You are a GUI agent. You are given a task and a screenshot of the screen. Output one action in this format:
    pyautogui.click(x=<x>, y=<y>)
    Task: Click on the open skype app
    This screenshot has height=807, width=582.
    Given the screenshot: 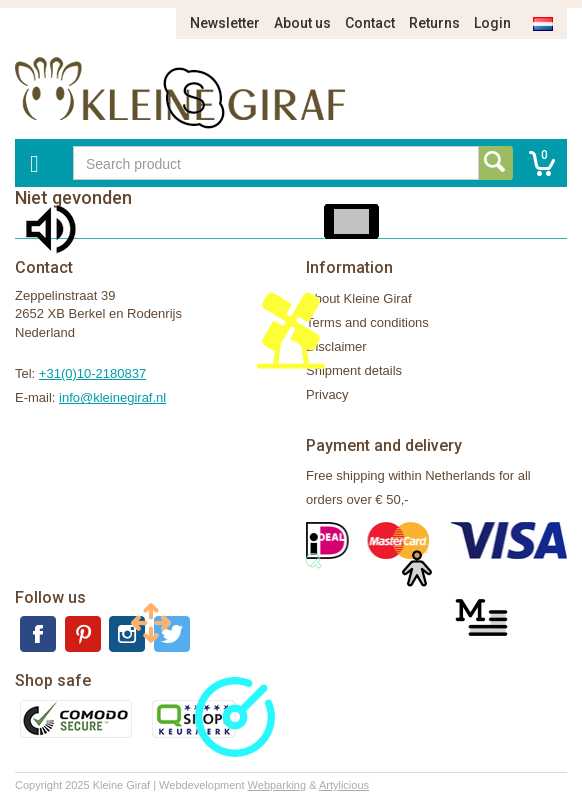 What is the action you would take?
    pyautogui.click(x=194, y=98)
    